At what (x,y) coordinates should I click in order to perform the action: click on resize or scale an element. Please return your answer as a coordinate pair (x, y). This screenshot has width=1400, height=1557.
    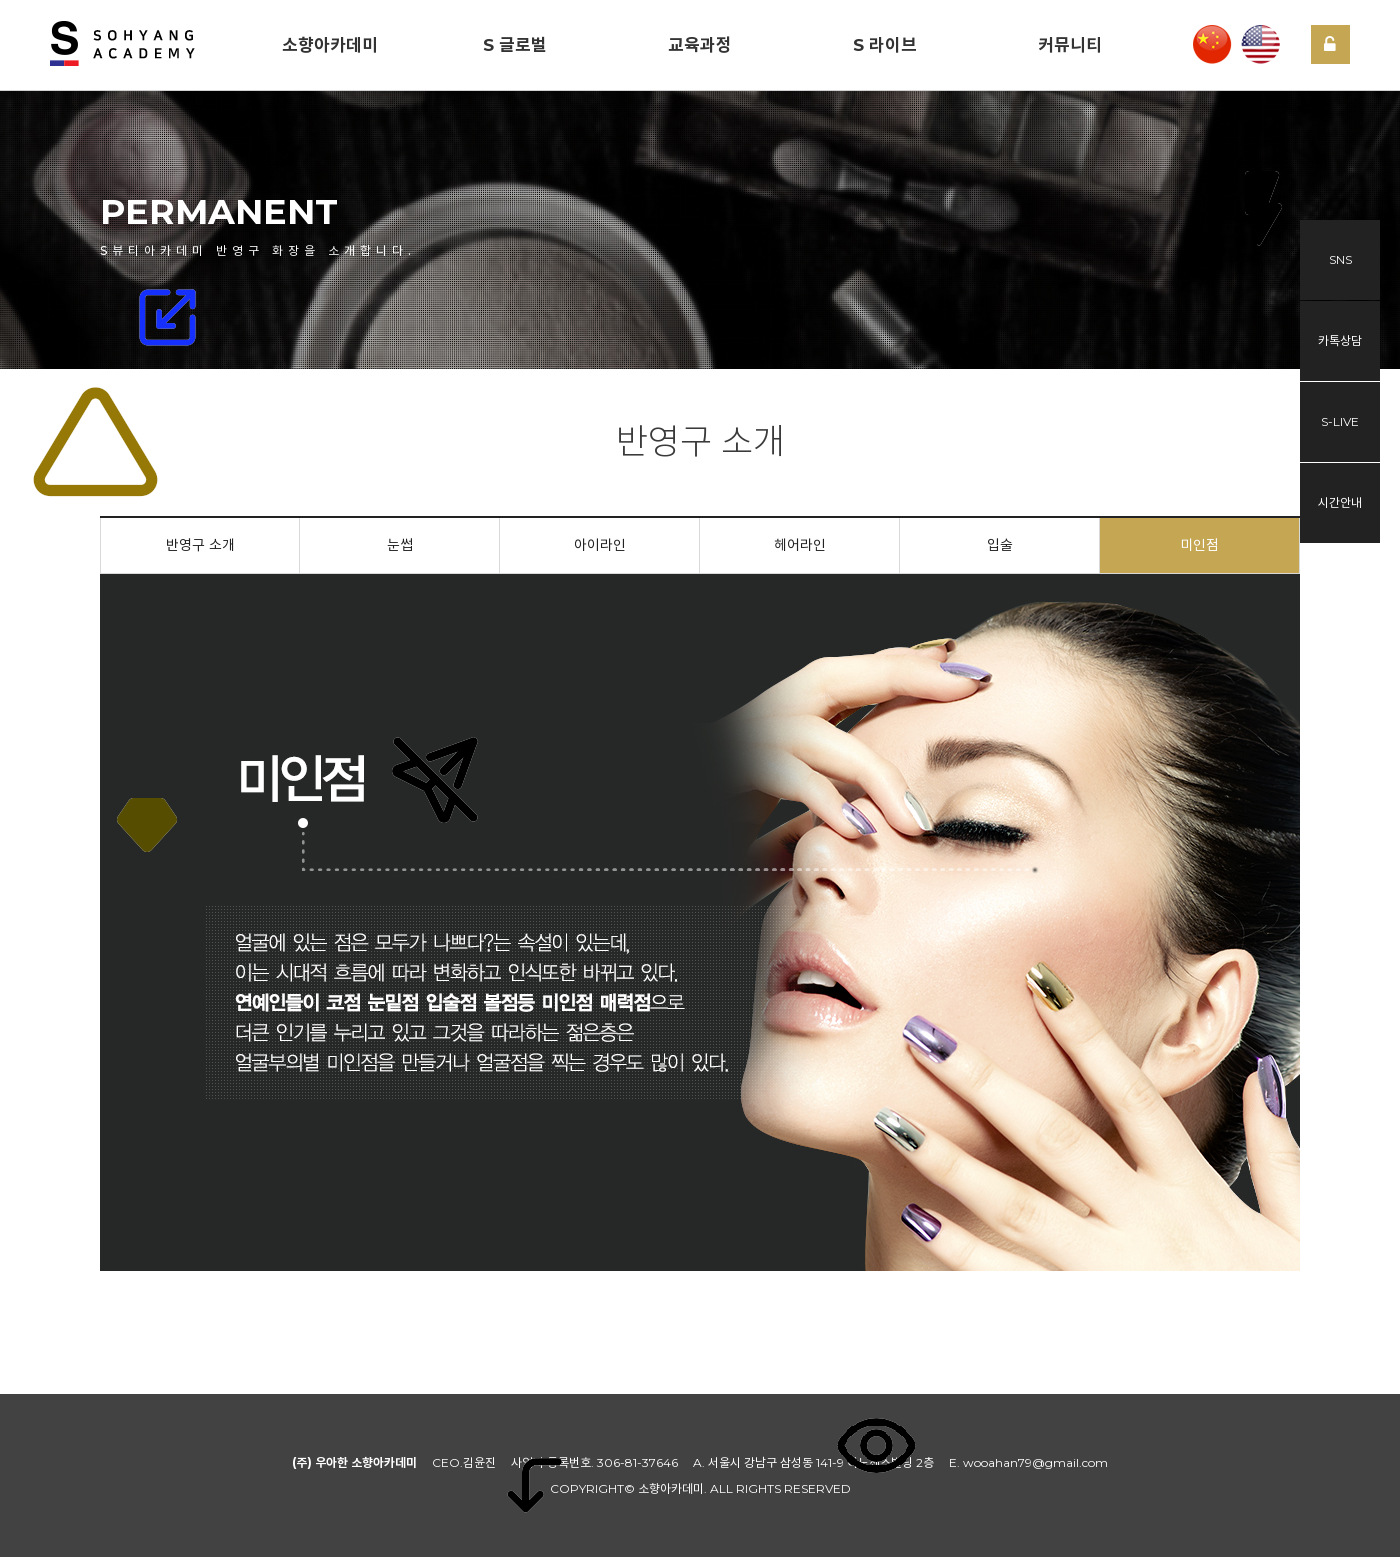
    Looking at the image, I should click on (167, 317).